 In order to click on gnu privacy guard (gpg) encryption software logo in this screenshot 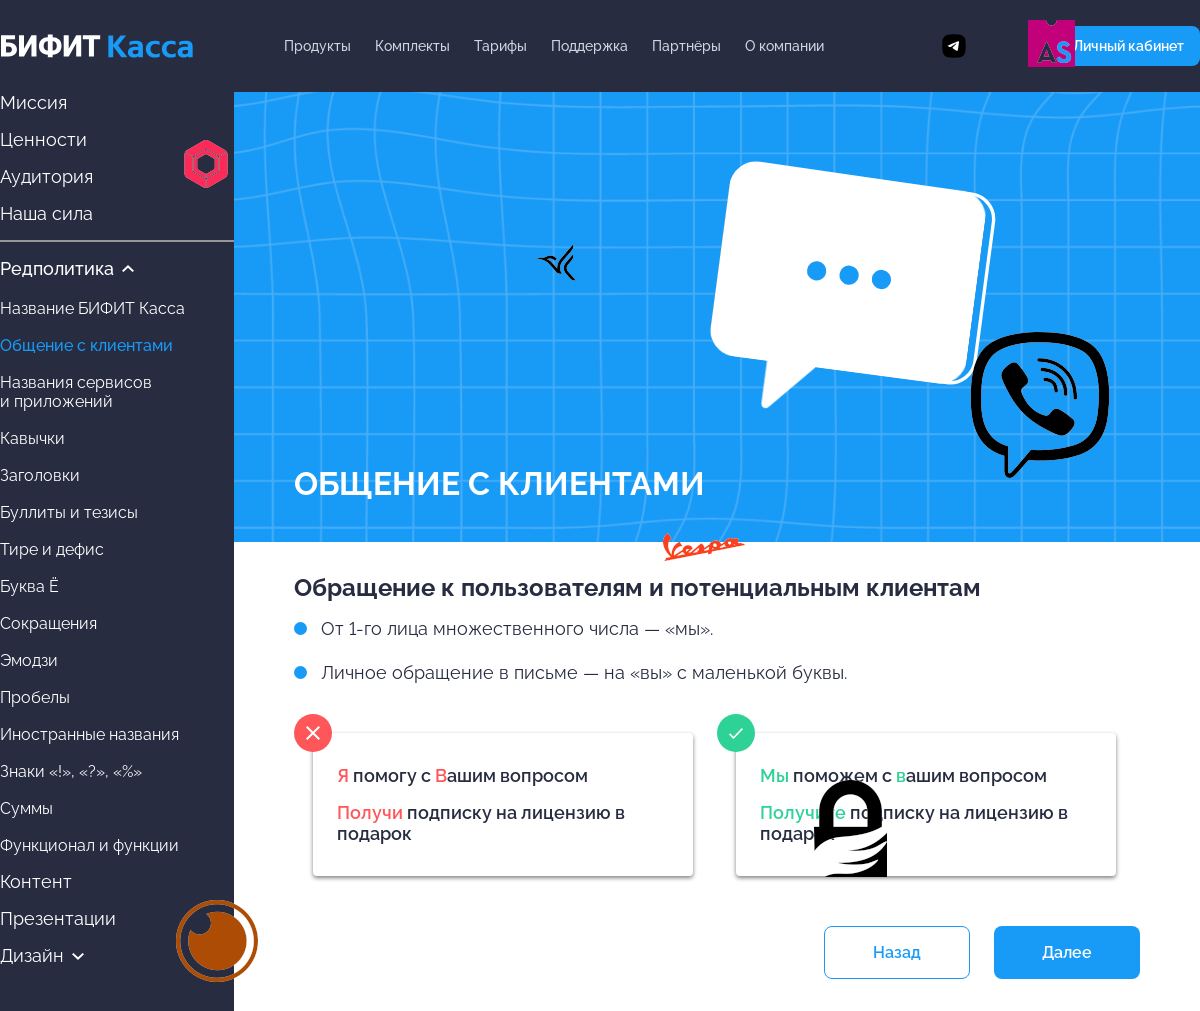, I will do `click(850, 828)`.